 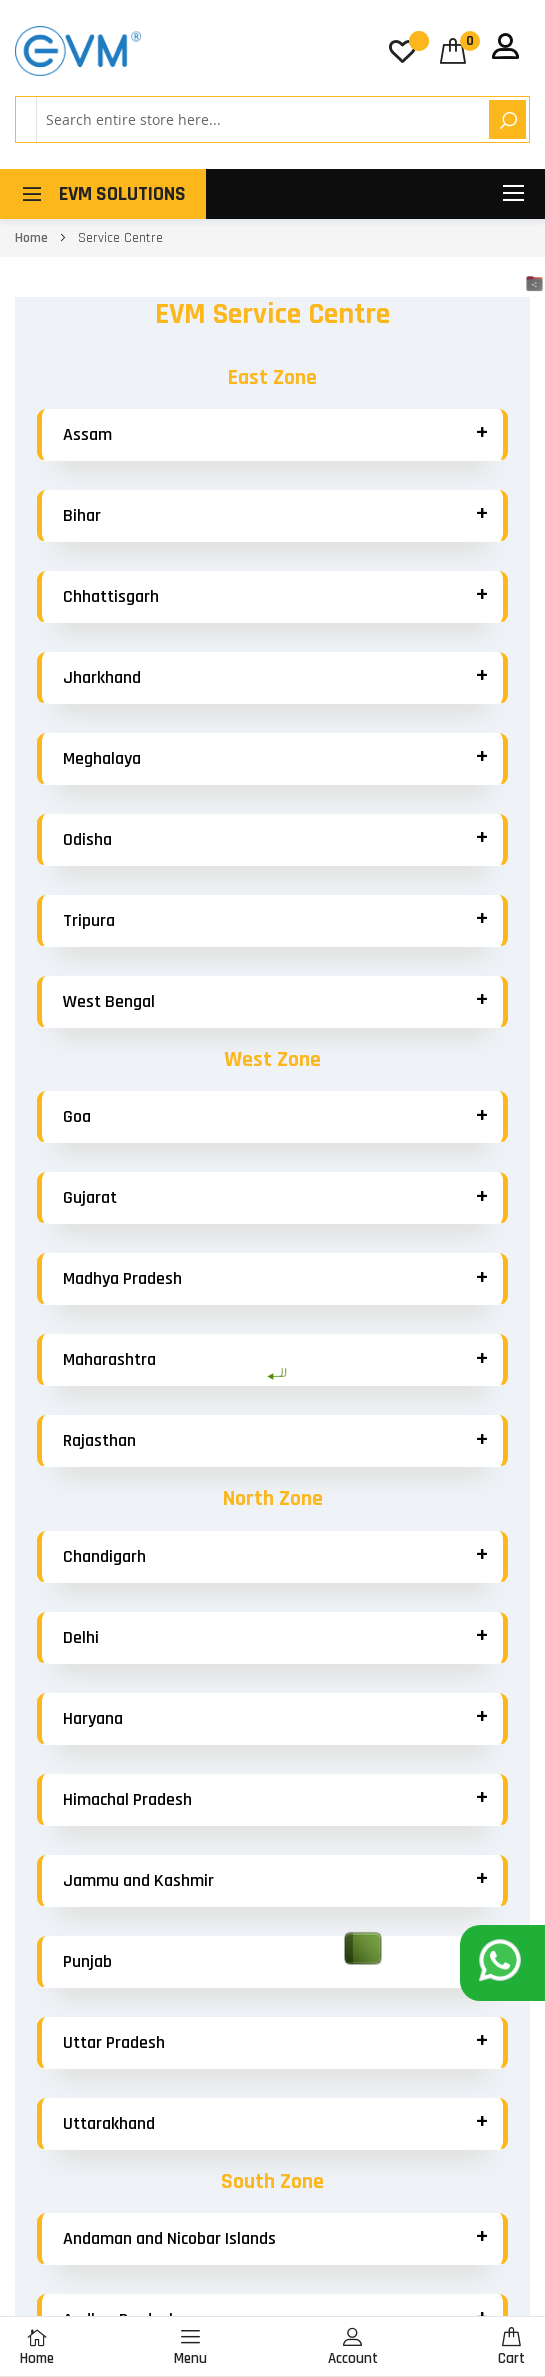 I want to click on open your public shared folder, so click(x=534, y=283).